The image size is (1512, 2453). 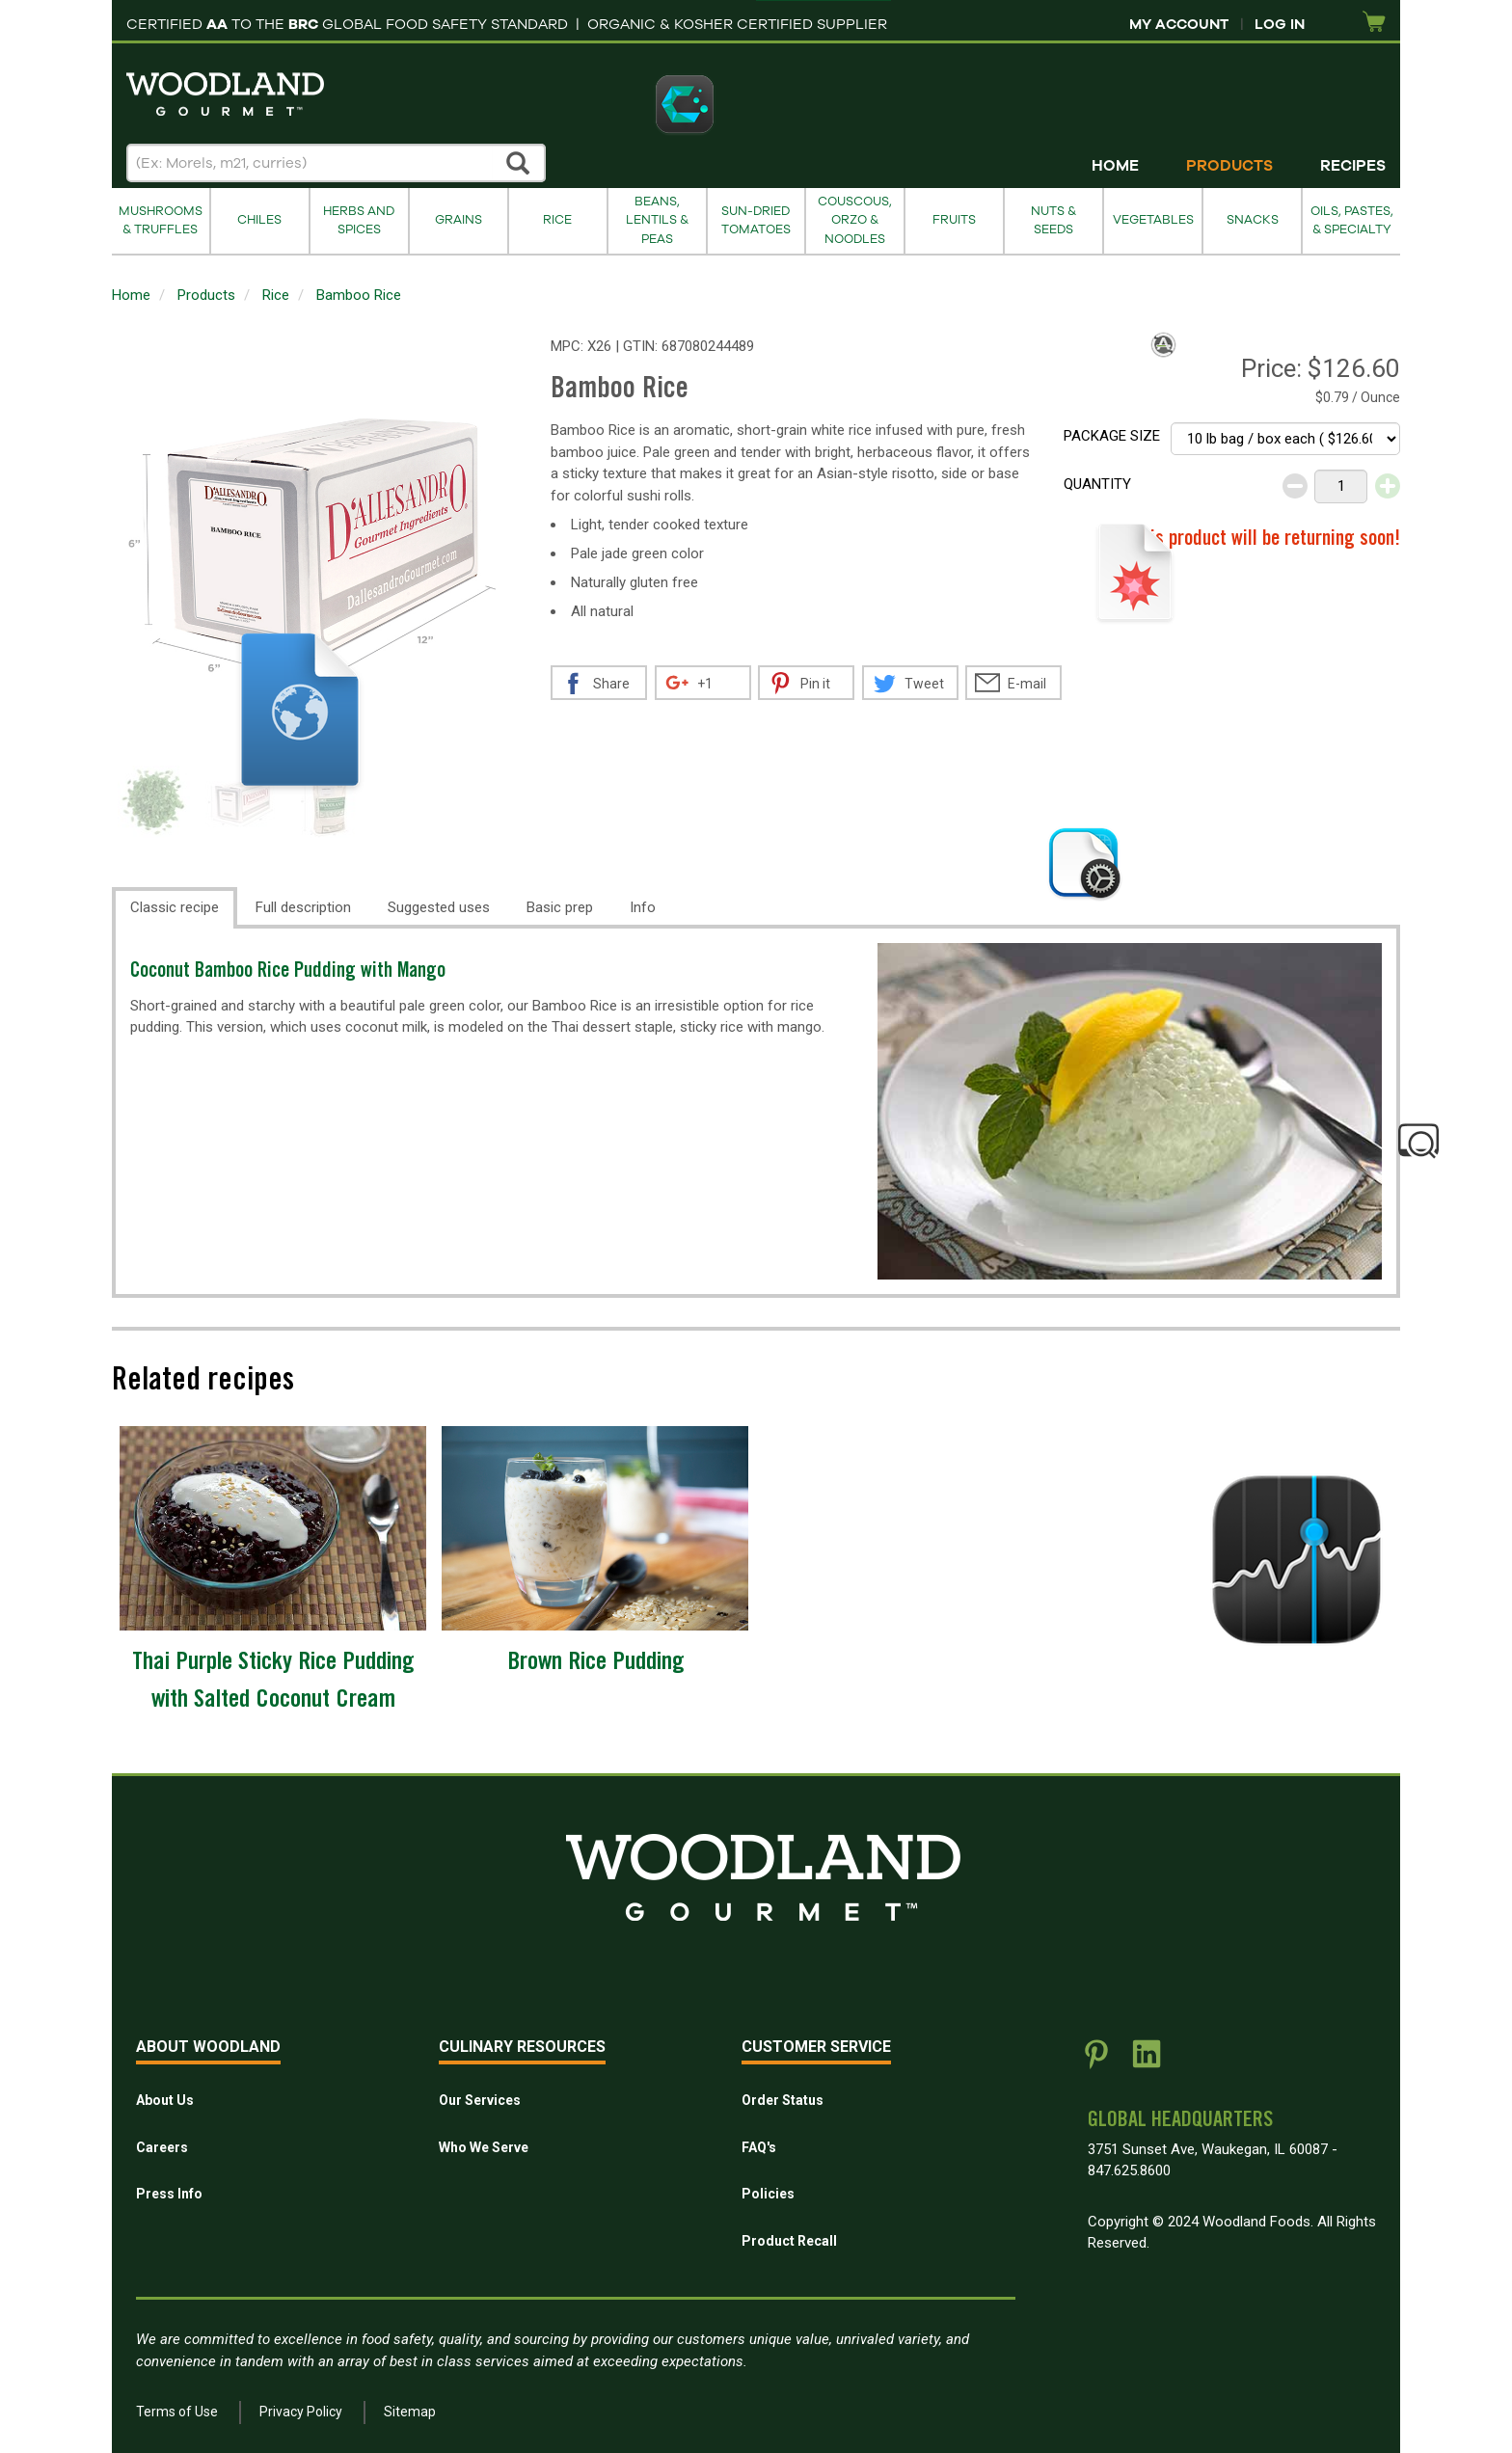 What do you see at coordinates (1135, 574) in the screenshot?
I see `a Mathematica notebook or computation file` at bounding box center [1135, 574].